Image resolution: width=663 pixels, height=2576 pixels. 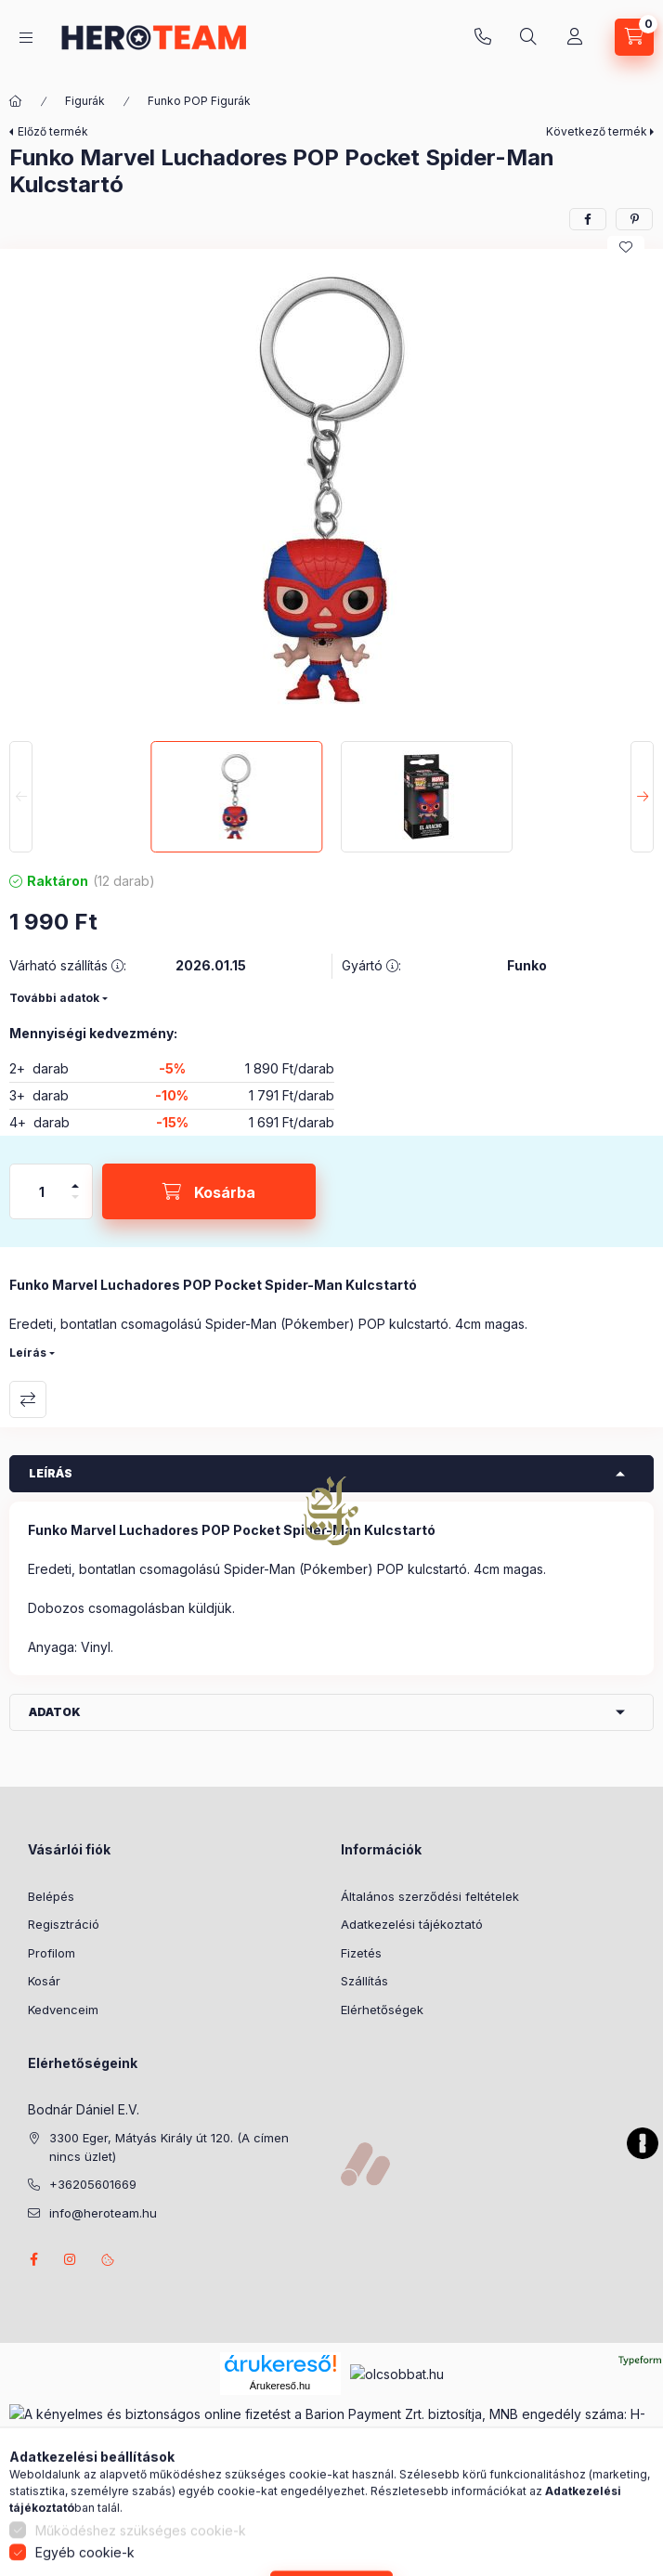 What do you see at coordinates (640, 2361) in the screenshot?
I see `Typeform logo` at bounding box center [640, 2361].